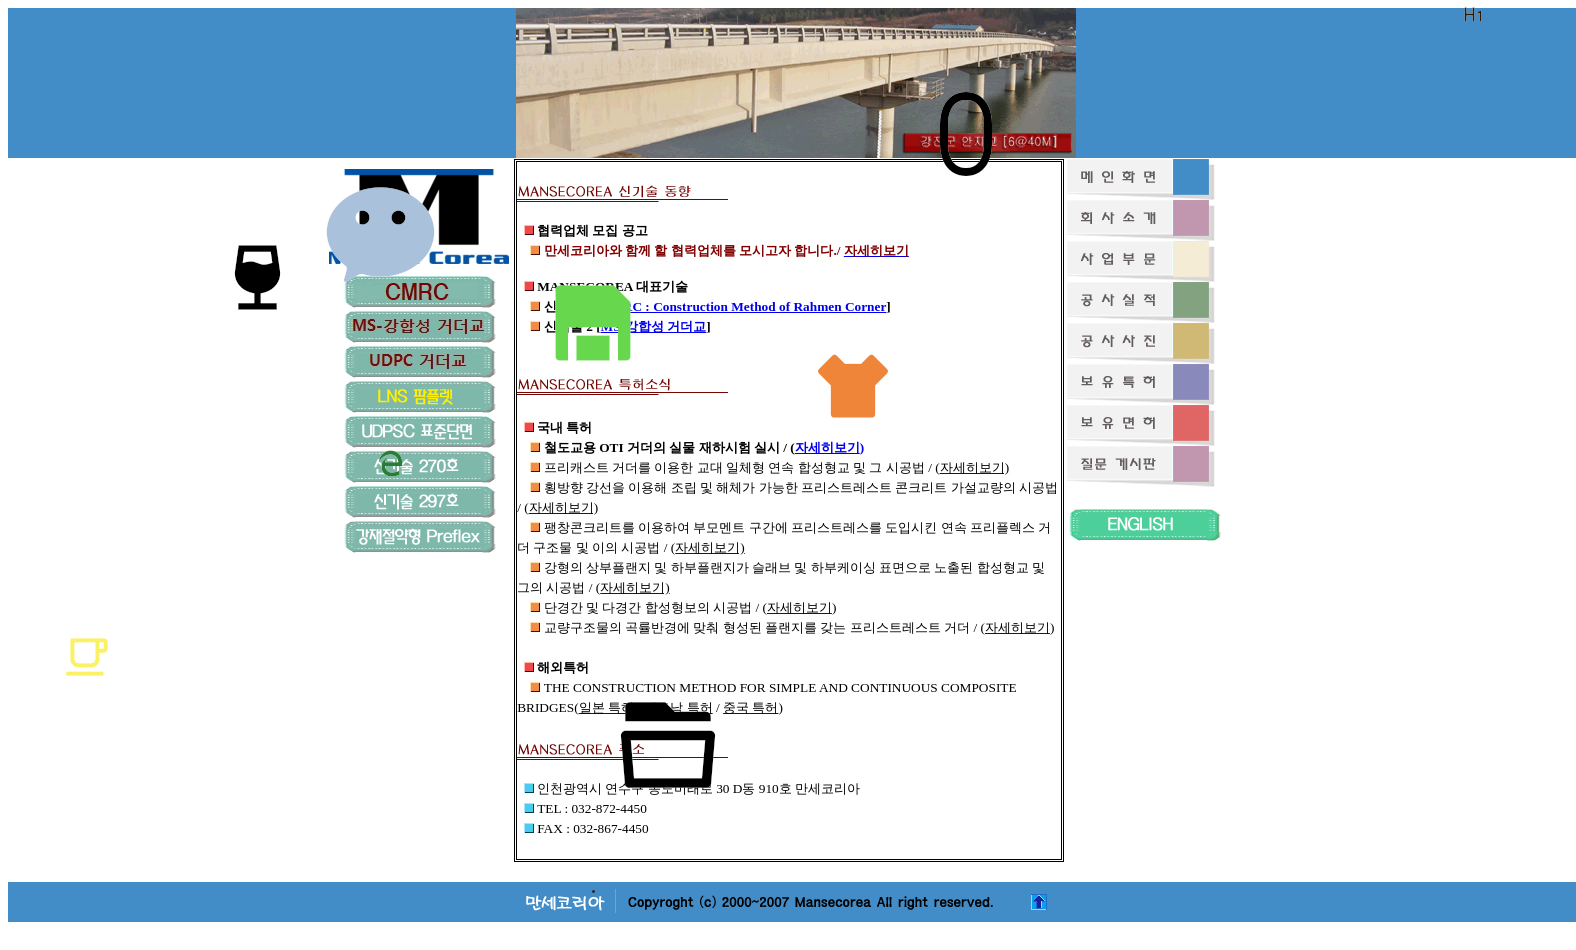  I want to click on browse clothing or apparel products, so click(853, 386).